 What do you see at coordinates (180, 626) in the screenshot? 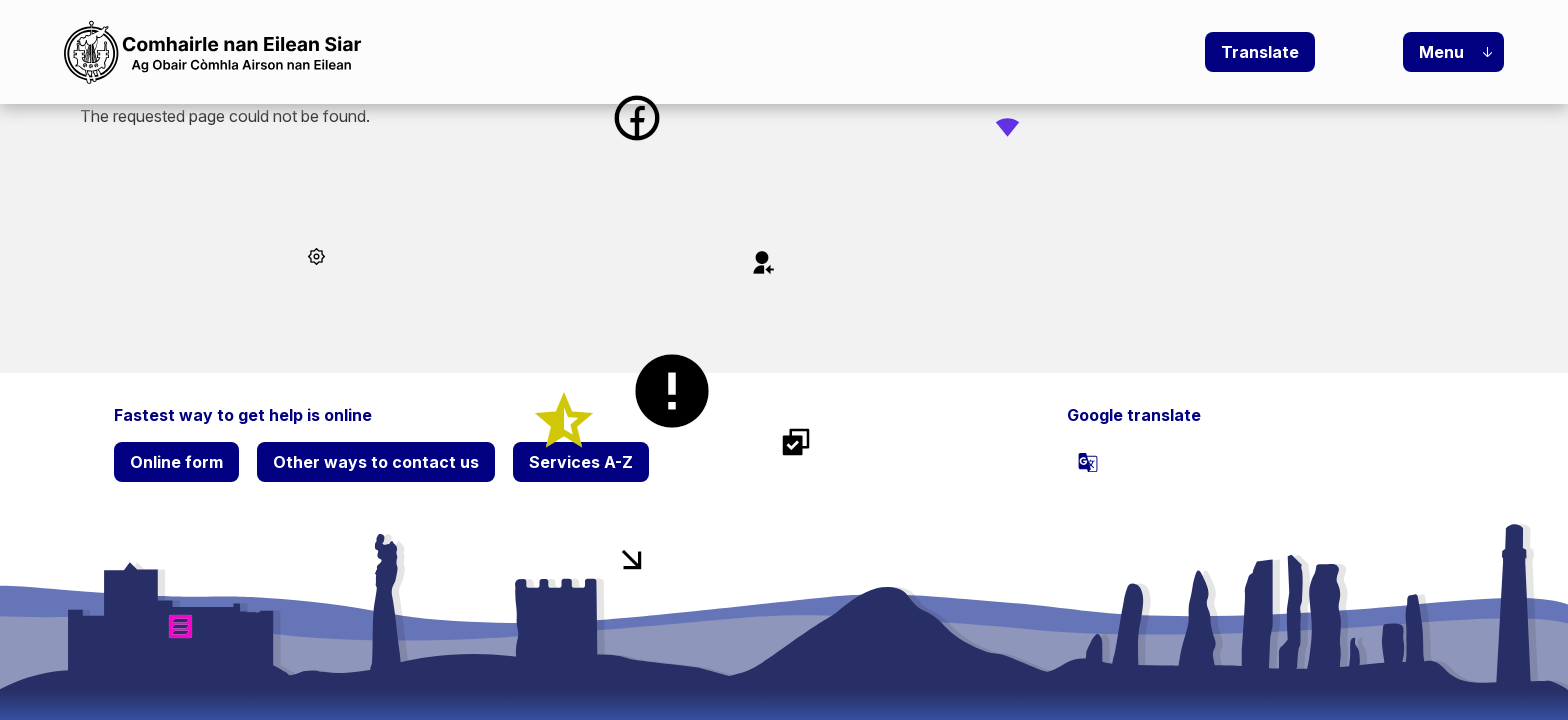
I see `jxl image format logo` at bounding box center [180, 626].